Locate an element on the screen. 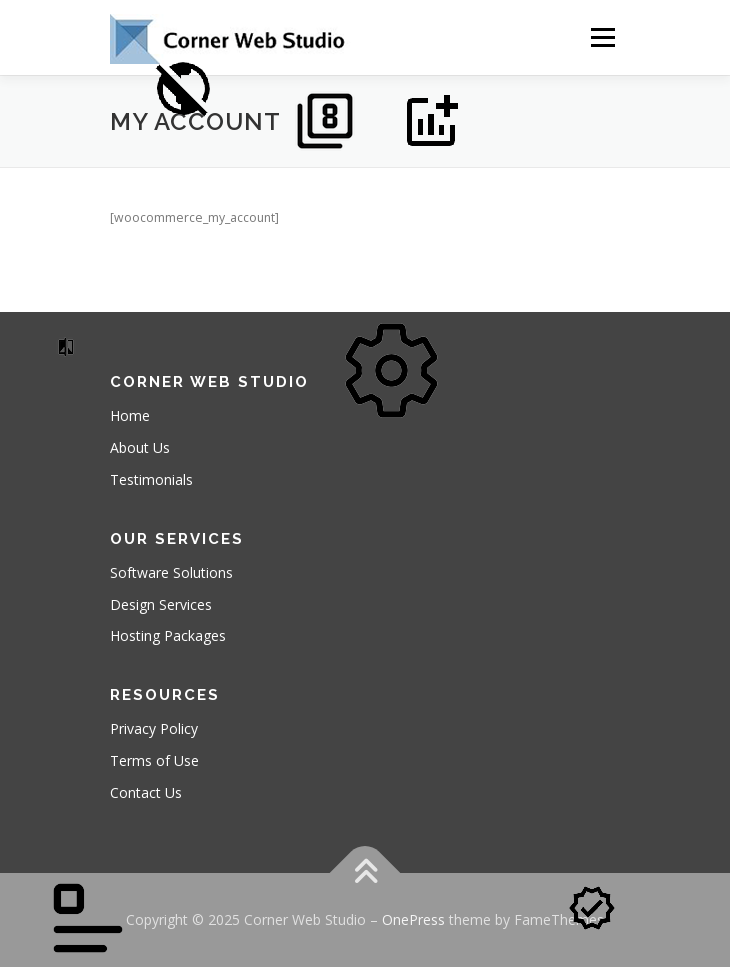 The width and height of the screenshot is (730, 967). indicates a verified account or profile is located at coordinates (592, 908).